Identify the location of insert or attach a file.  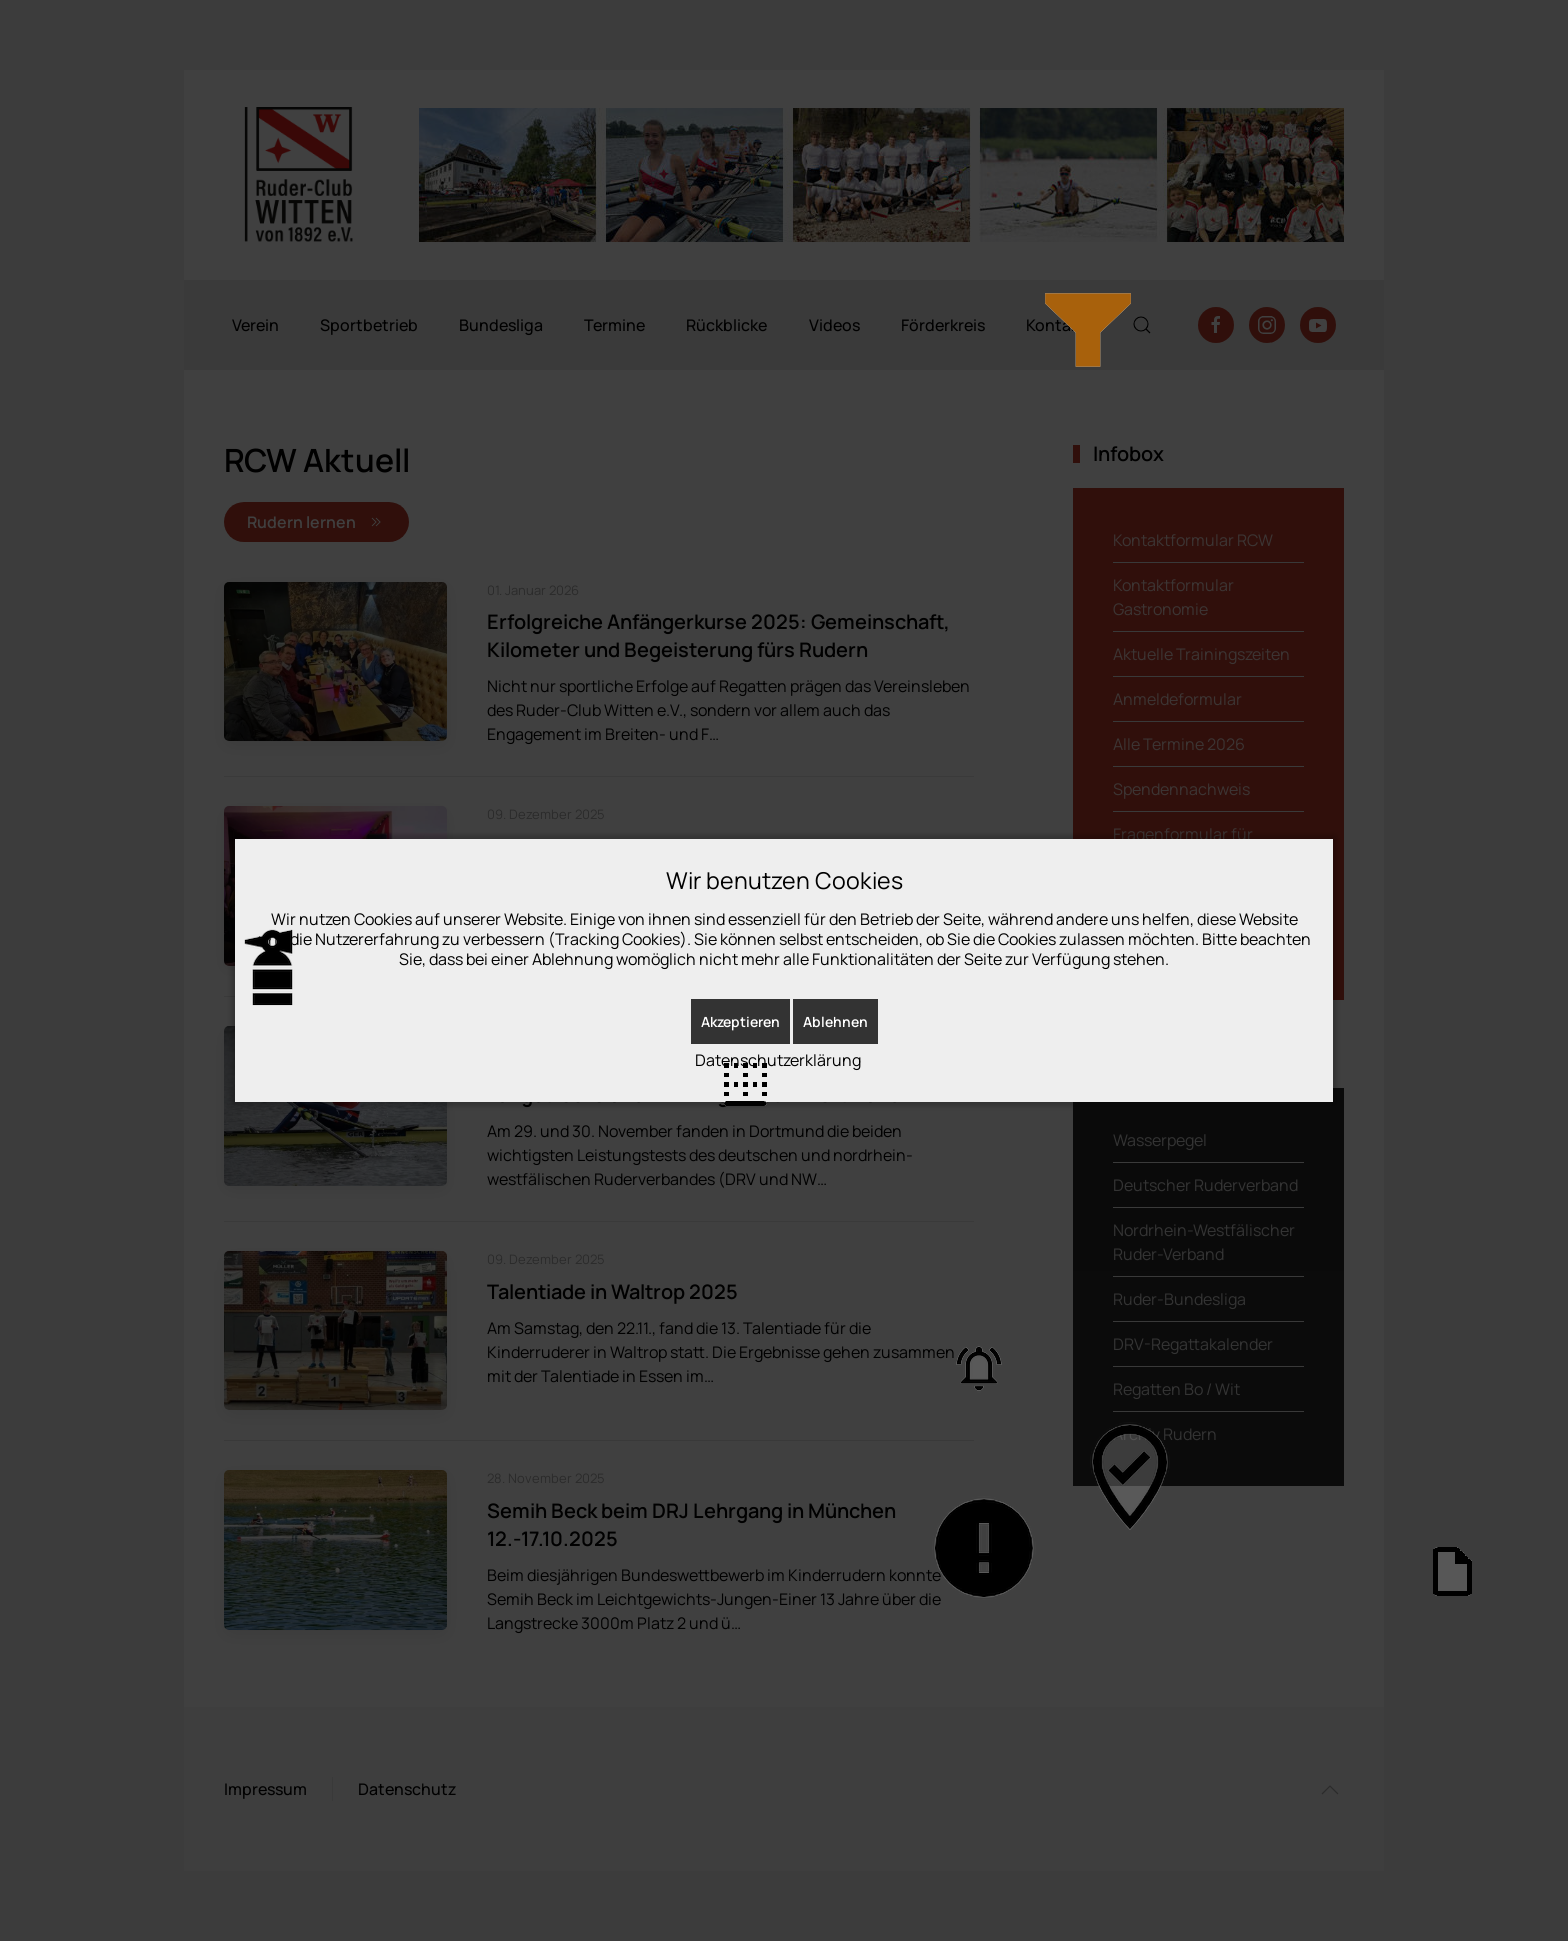
(1452, 1571).